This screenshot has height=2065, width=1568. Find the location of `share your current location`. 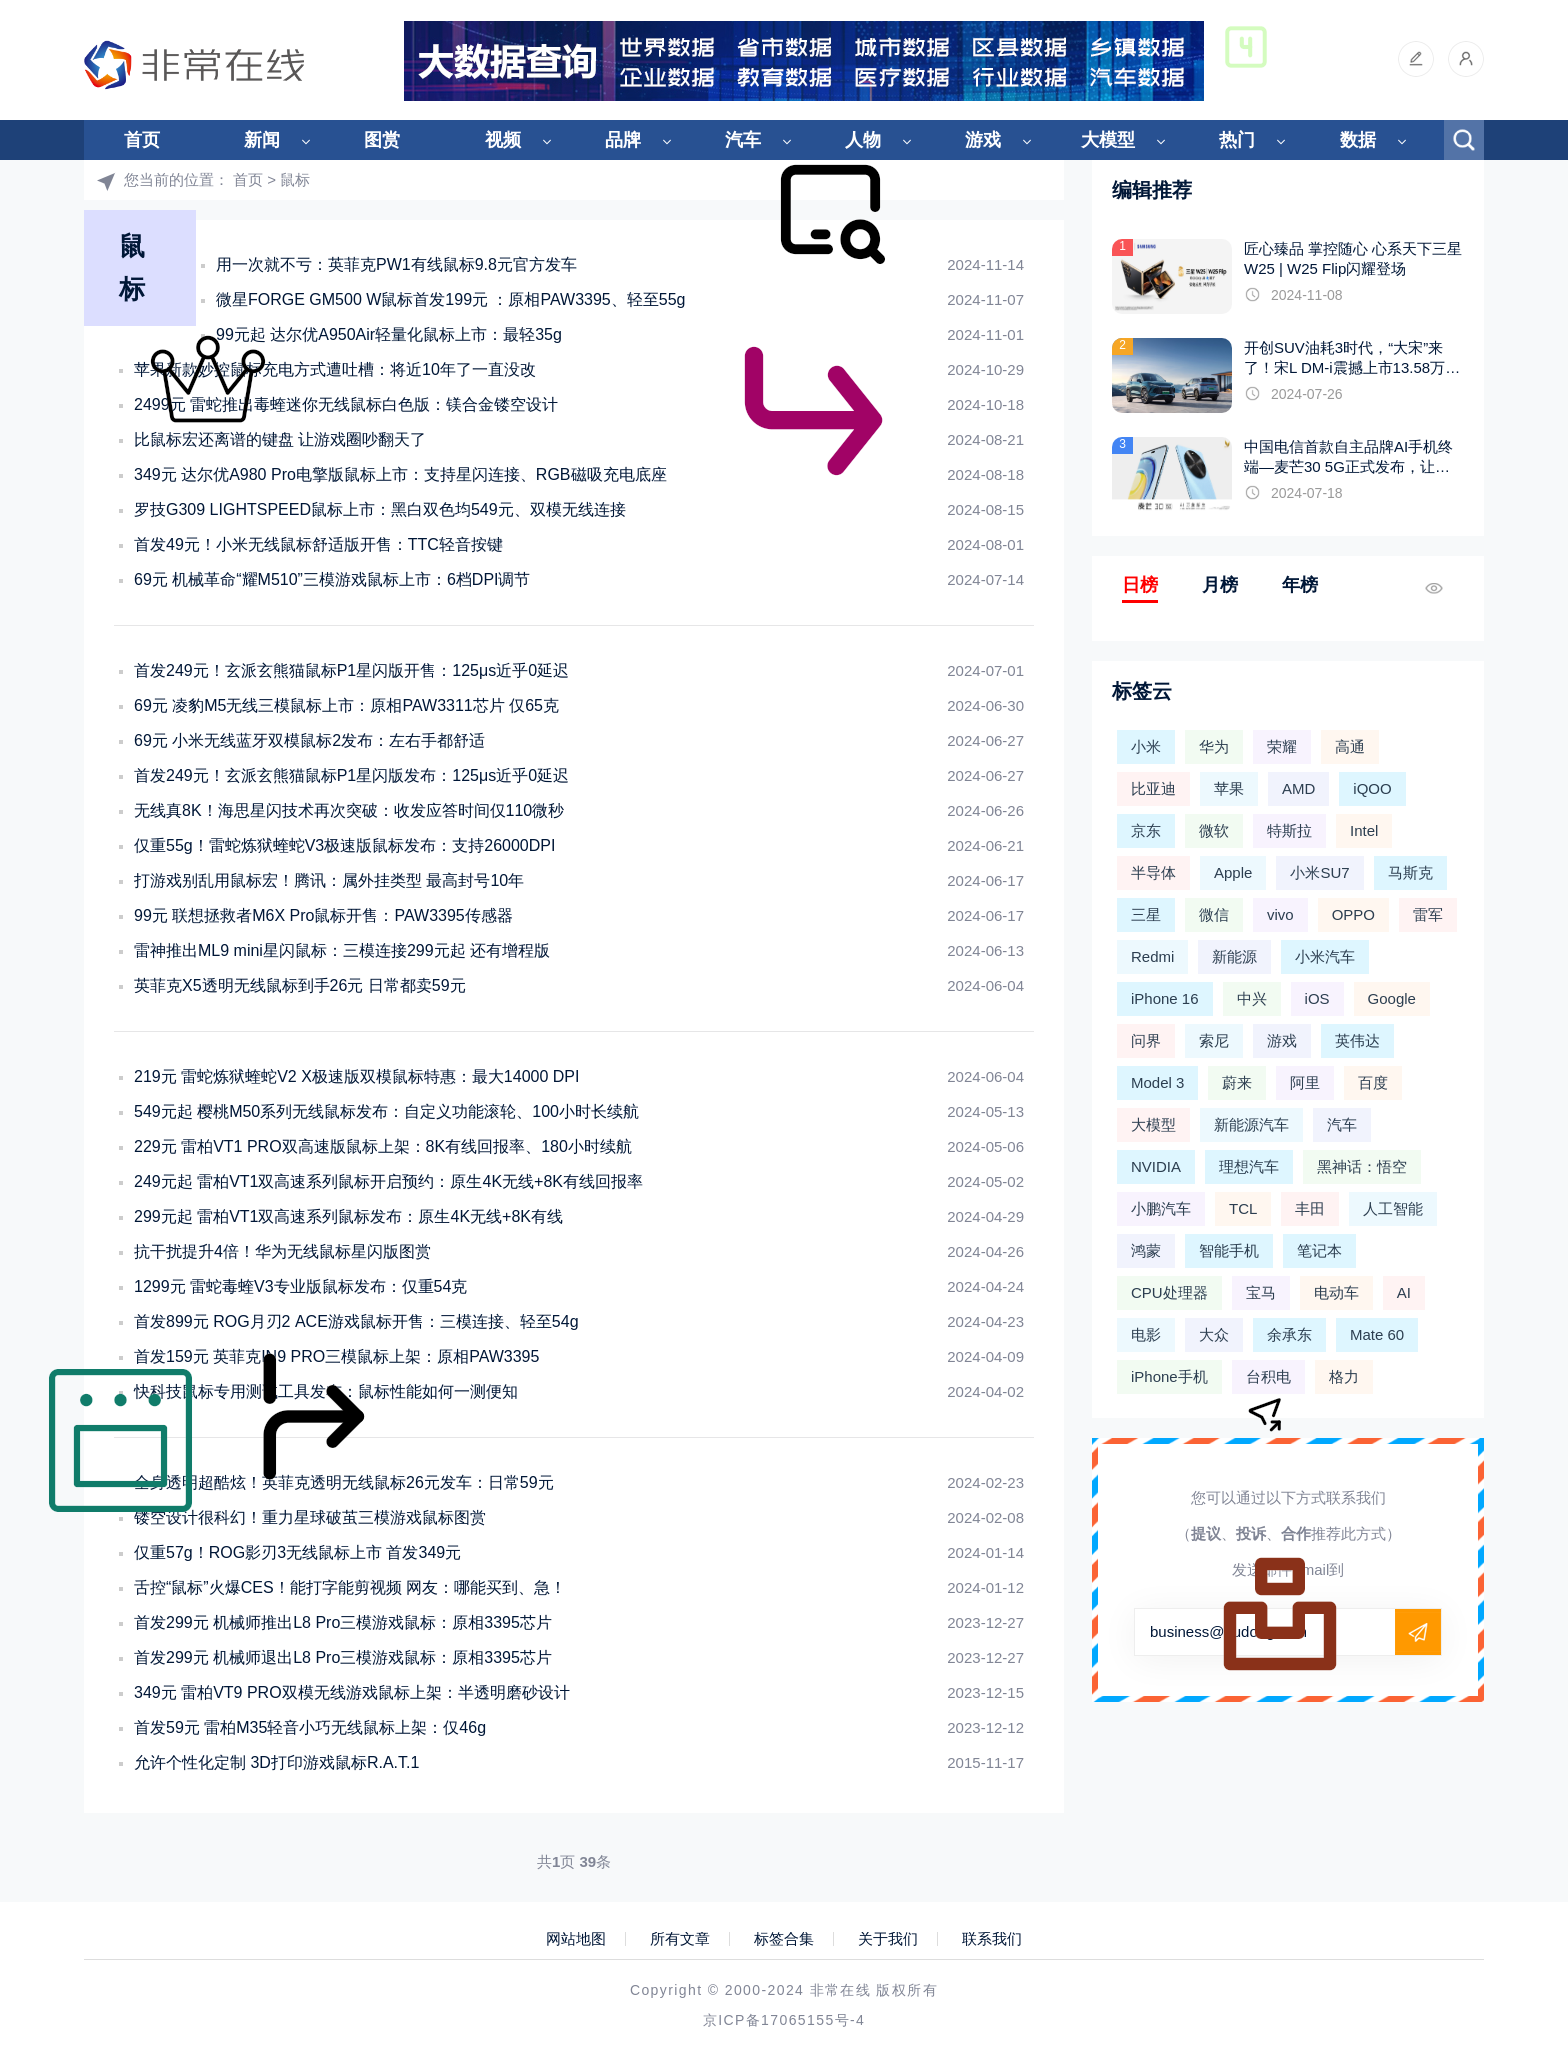

share your current location is located at coordinates (1265, 1414).